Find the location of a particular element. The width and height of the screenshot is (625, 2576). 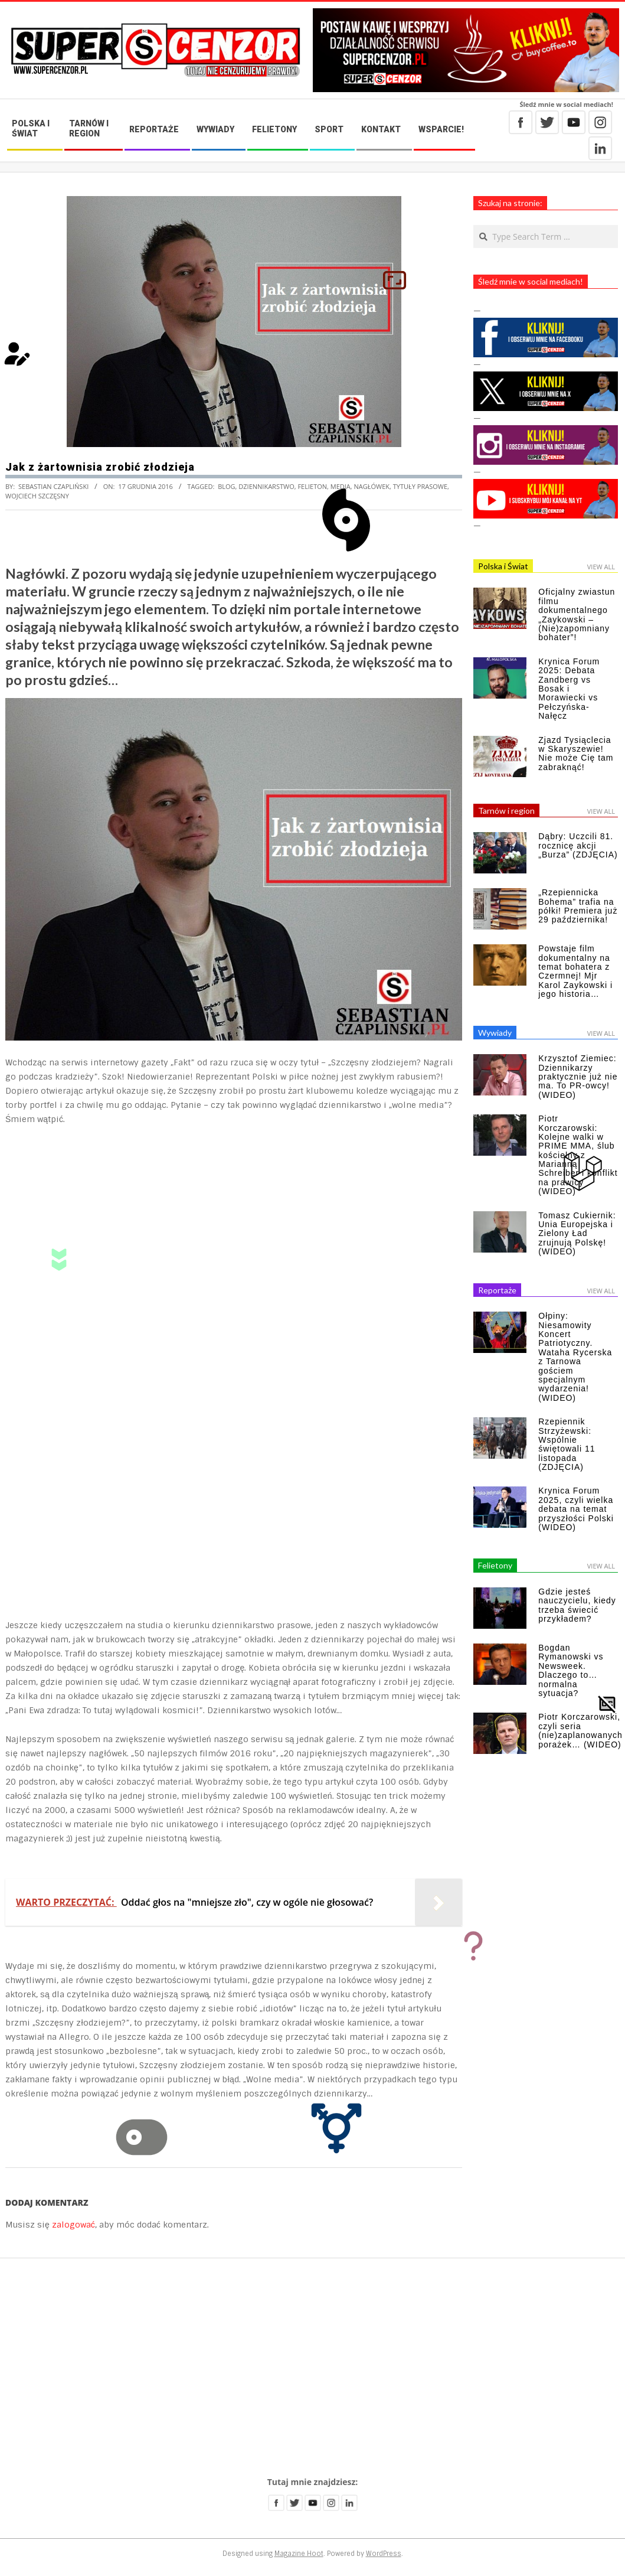

view your earned badges or achievements is located at coordinates (59, 1260).